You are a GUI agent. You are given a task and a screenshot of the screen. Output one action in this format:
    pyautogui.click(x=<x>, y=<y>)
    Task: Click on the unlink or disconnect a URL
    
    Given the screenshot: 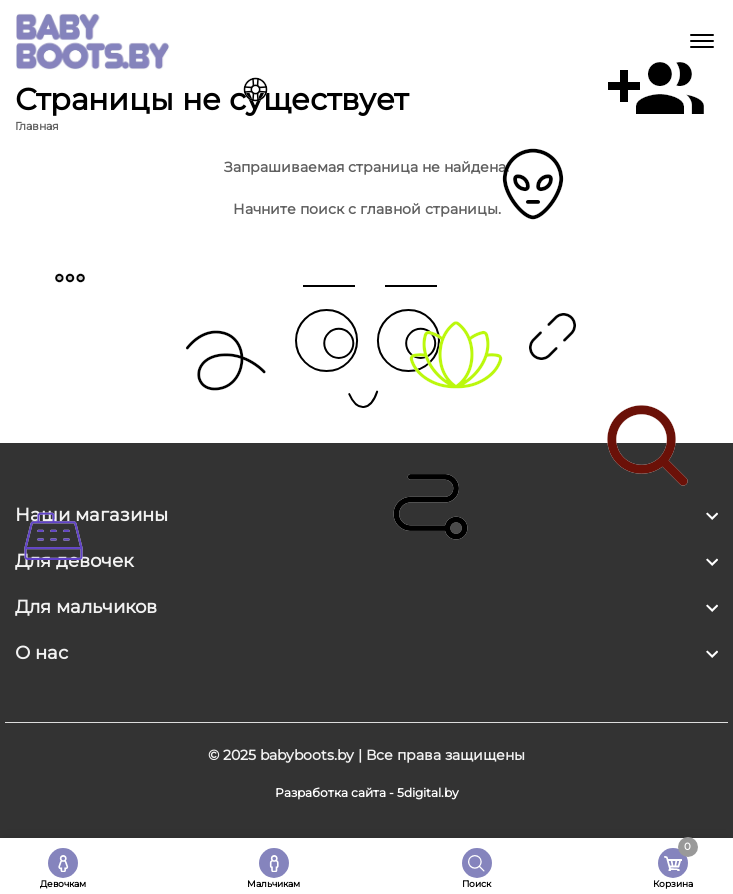 What is the action you would take?
    pyautogui.click(x=552, y=336)
    